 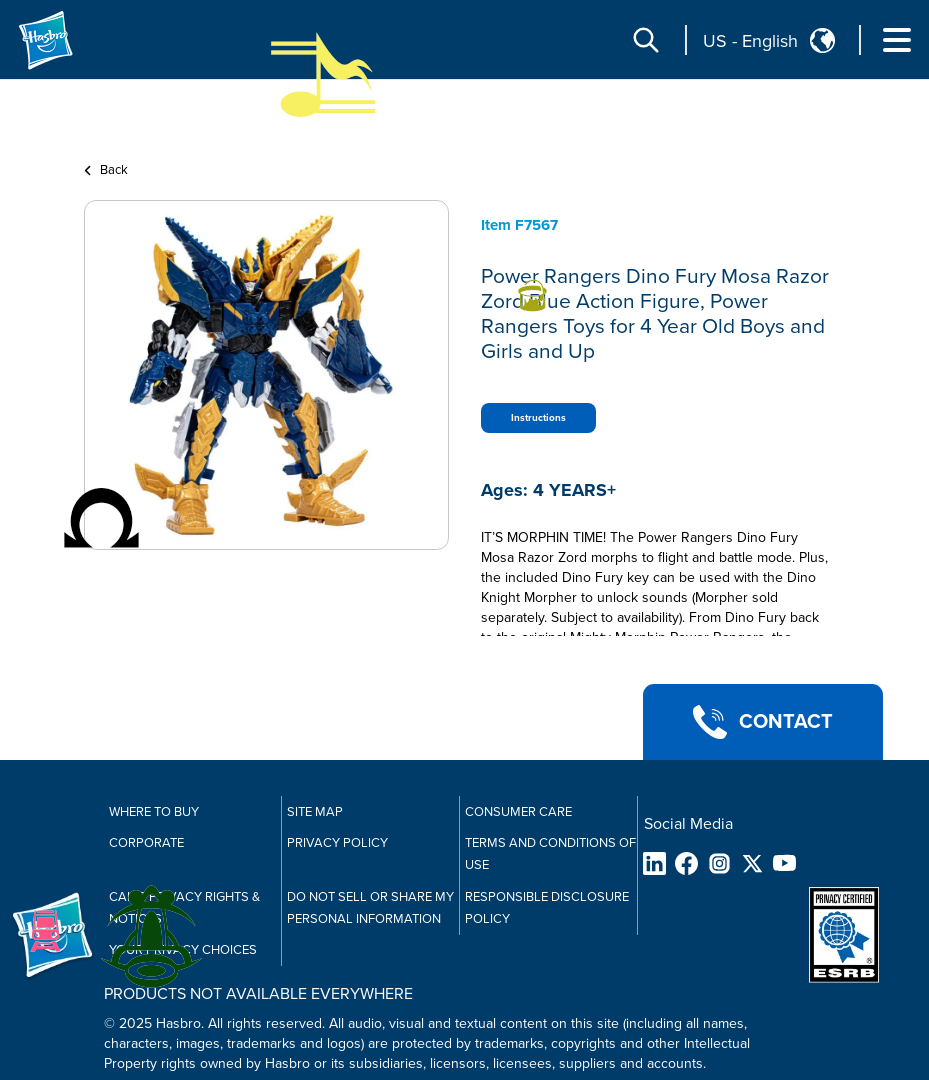 I want to click on adjust audio pitch settings, so click(x=322, y=77).